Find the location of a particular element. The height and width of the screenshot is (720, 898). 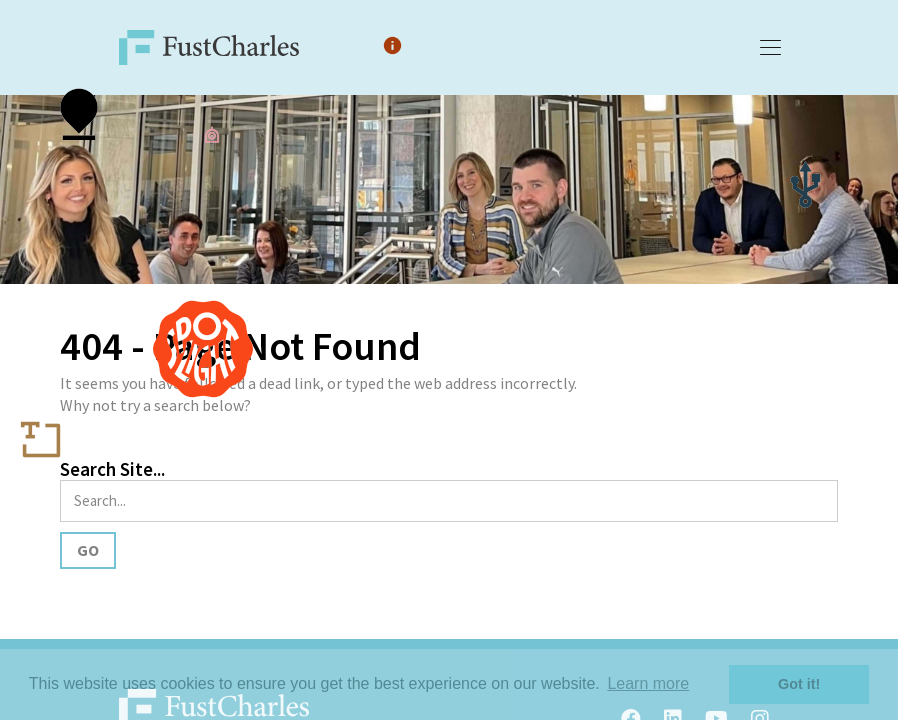

view more information or details is located at coordinates (392, 45).